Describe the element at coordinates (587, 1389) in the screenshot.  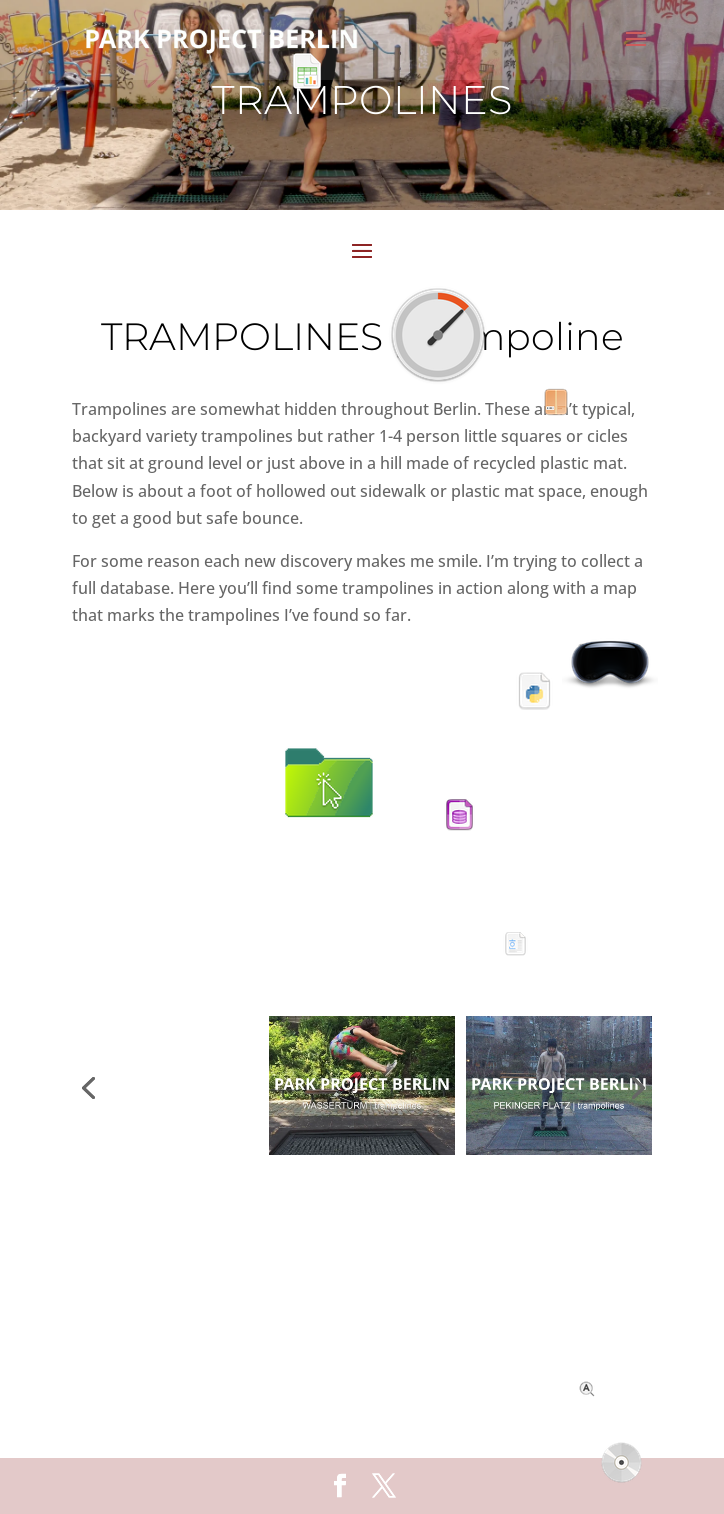
I see `search within file contents` at that location.